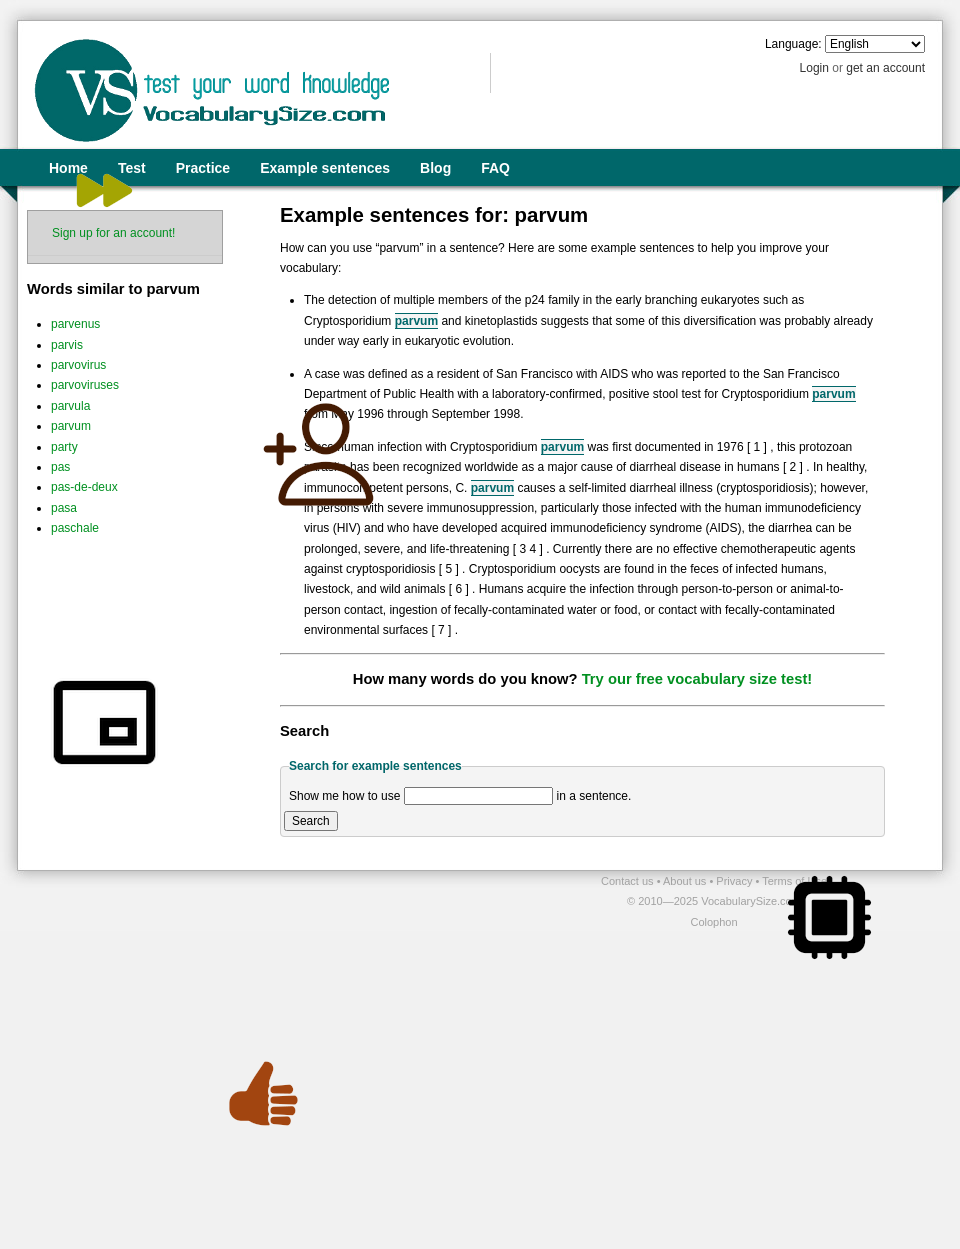 The image size is (960, 1249). I want to click on like or approve content, so click(263, 1093).